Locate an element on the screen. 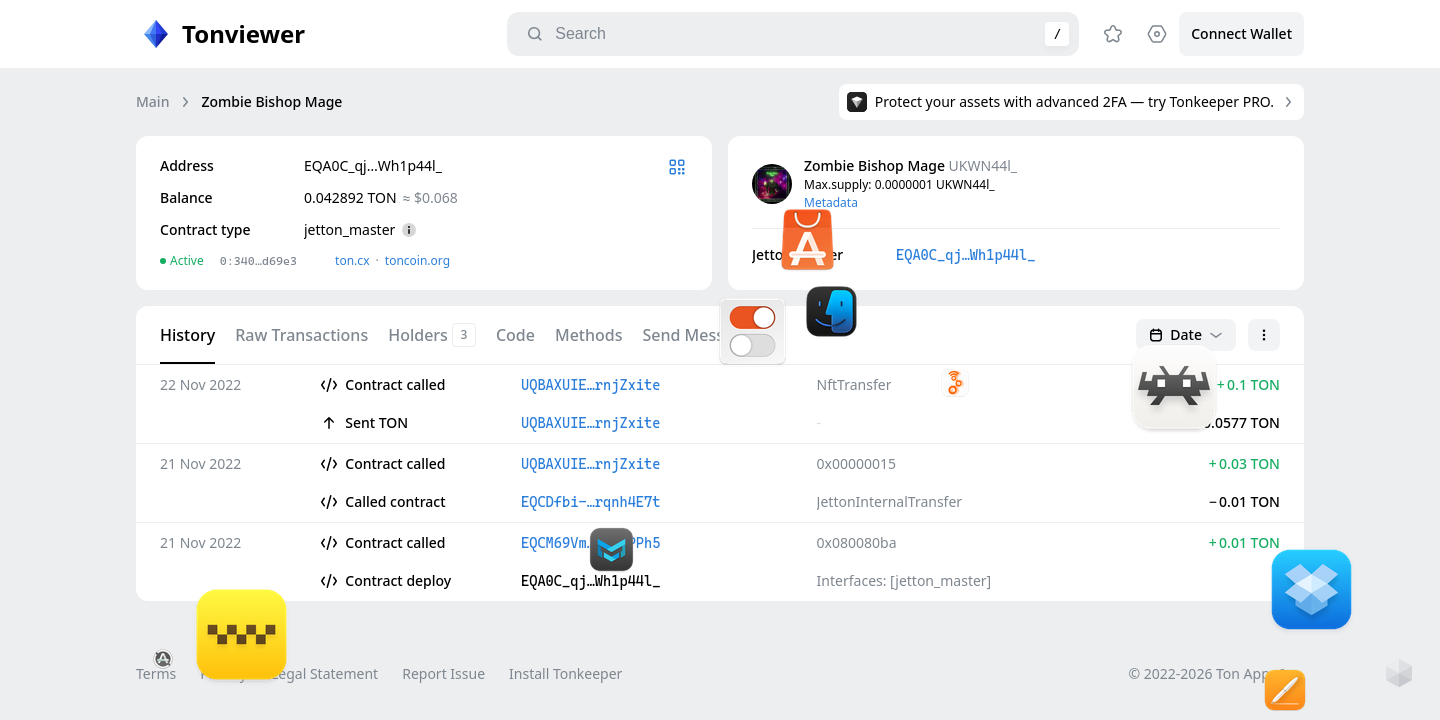 This screenshot has height=720, width=1440. open Finder to browse files and folders is located at coordinates (831, 311).